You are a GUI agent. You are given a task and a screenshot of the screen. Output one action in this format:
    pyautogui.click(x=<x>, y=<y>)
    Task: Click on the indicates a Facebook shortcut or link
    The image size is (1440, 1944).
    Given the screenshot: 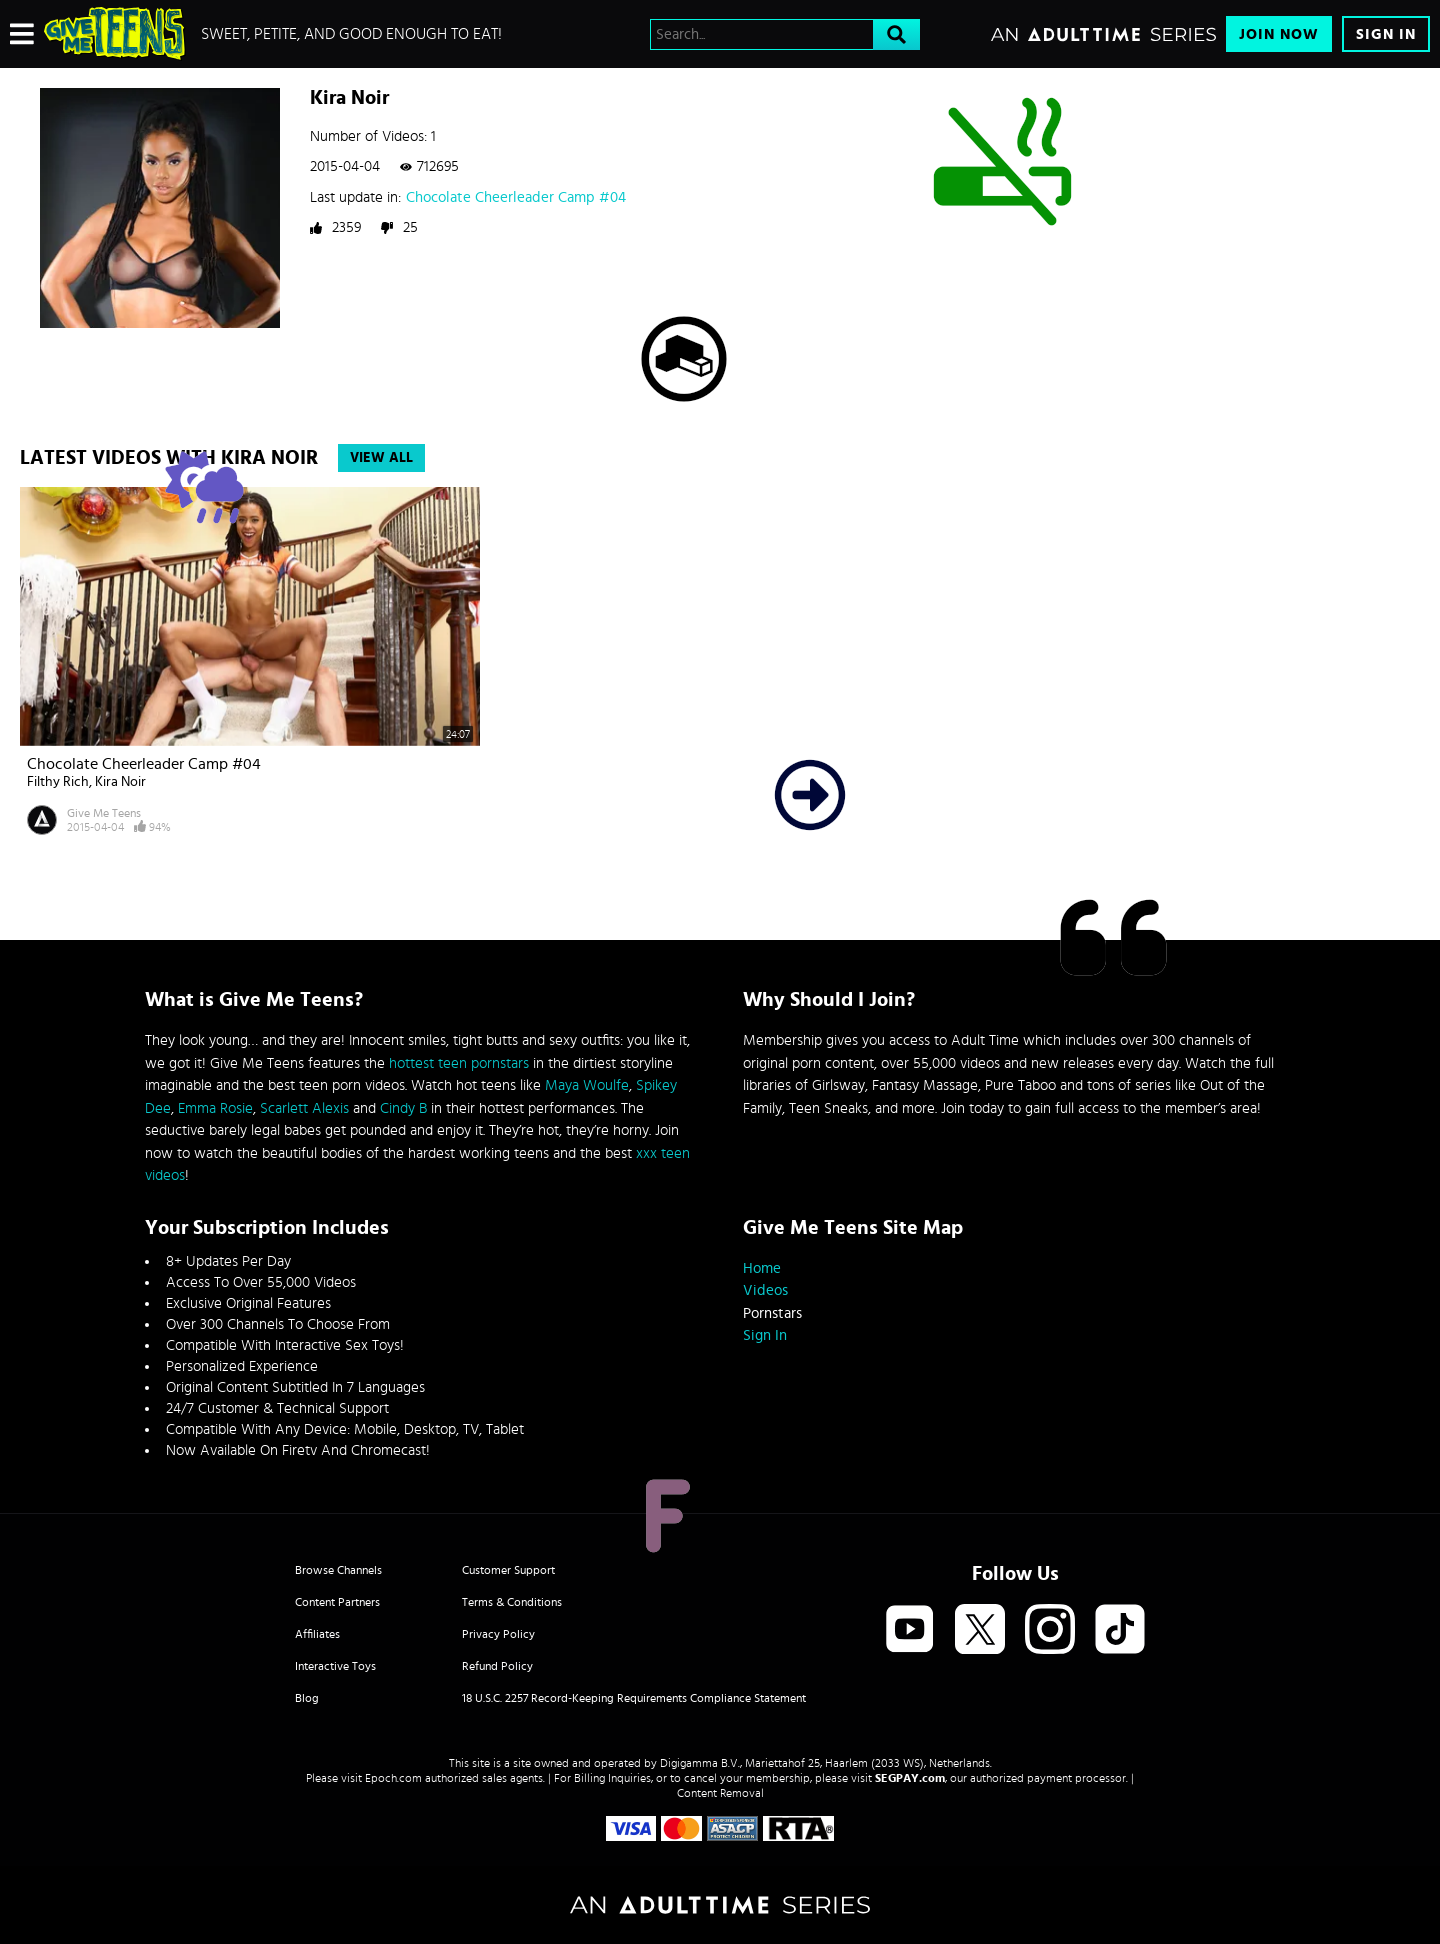 What is the action you would take?
    pyautogui.click(x=668, y=1516)
    